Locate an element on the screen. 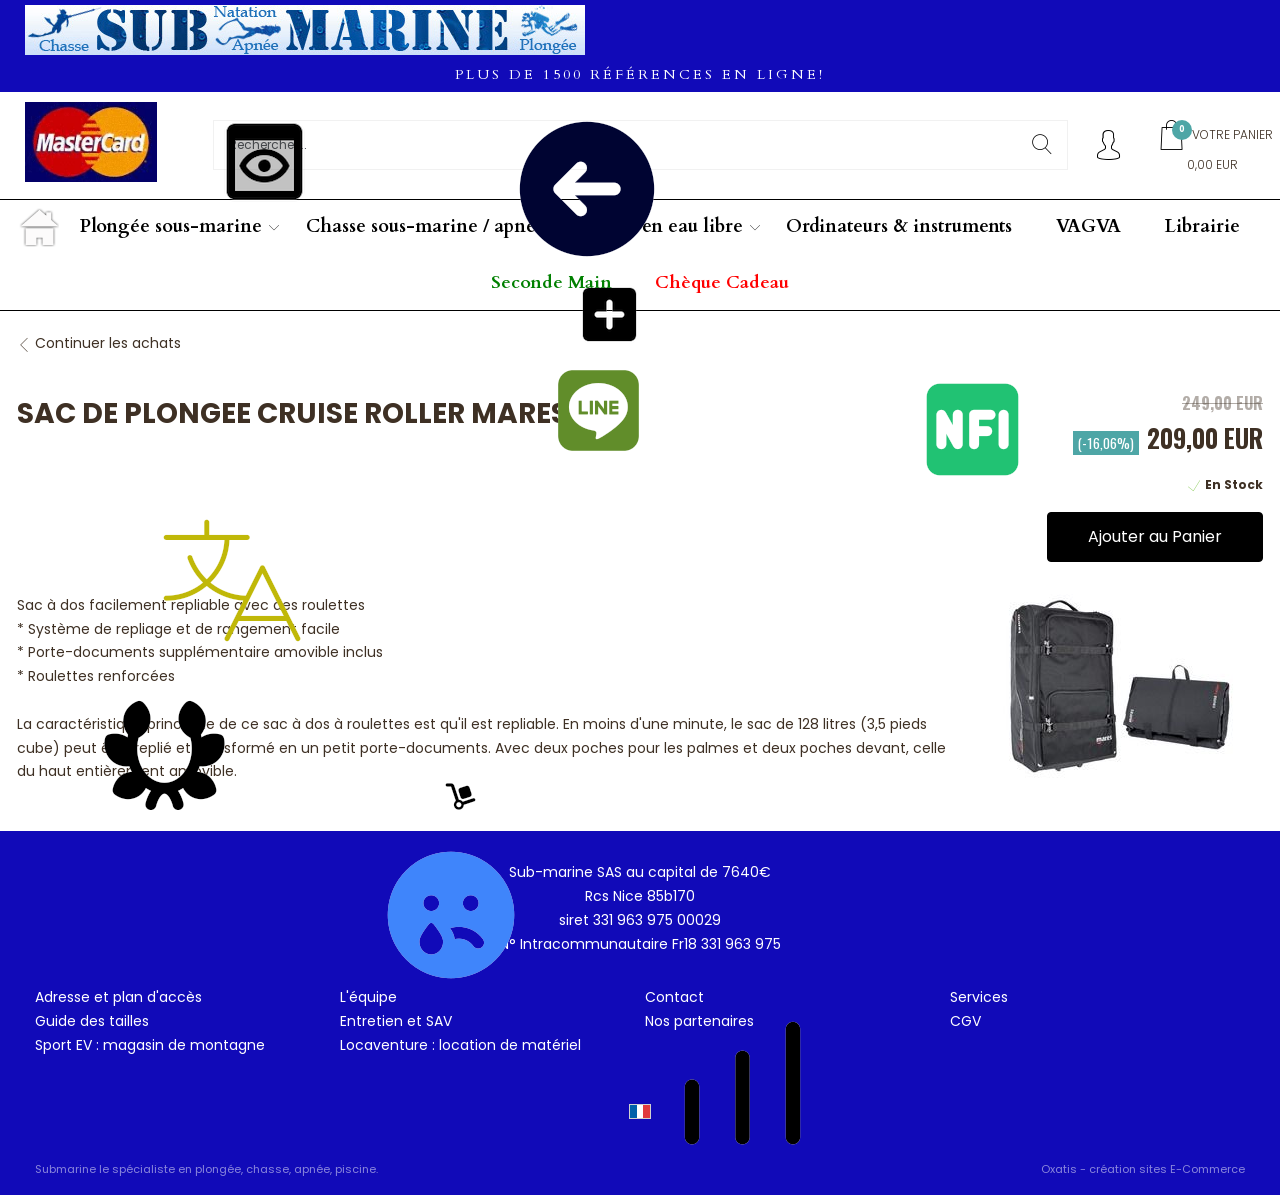 Image resolution: width=1280 pixels, height=1195 pixels. view analytics or statistics is located at coordinates (742, 1079).